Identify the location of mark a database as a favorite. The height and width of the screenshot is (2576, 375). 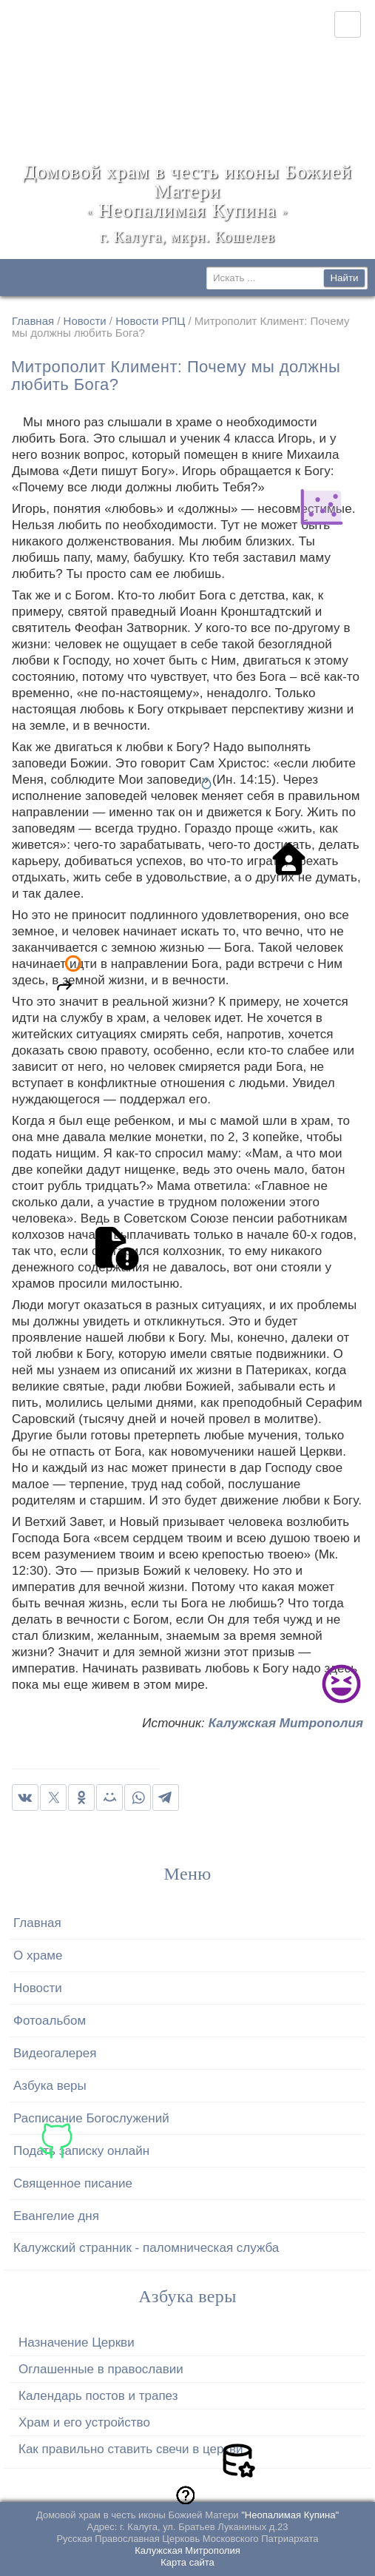
(237, 2460).